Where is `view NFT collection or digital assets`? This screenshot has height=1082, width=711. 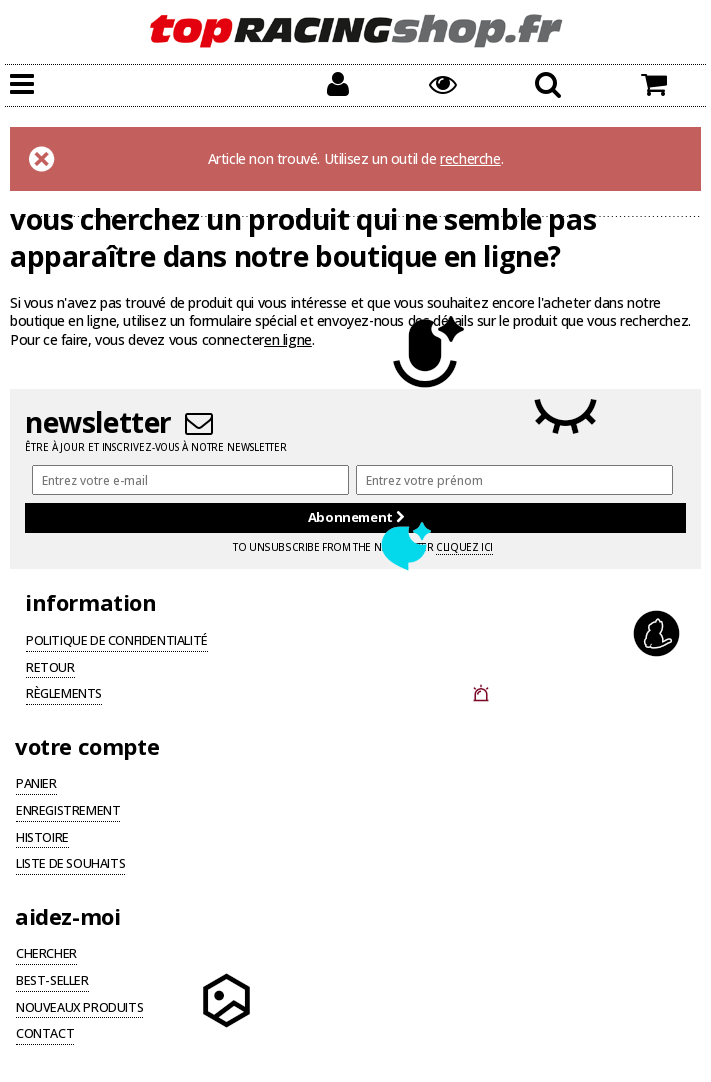
view NFT collection or digital assets is located at coordinates (226, 1000).